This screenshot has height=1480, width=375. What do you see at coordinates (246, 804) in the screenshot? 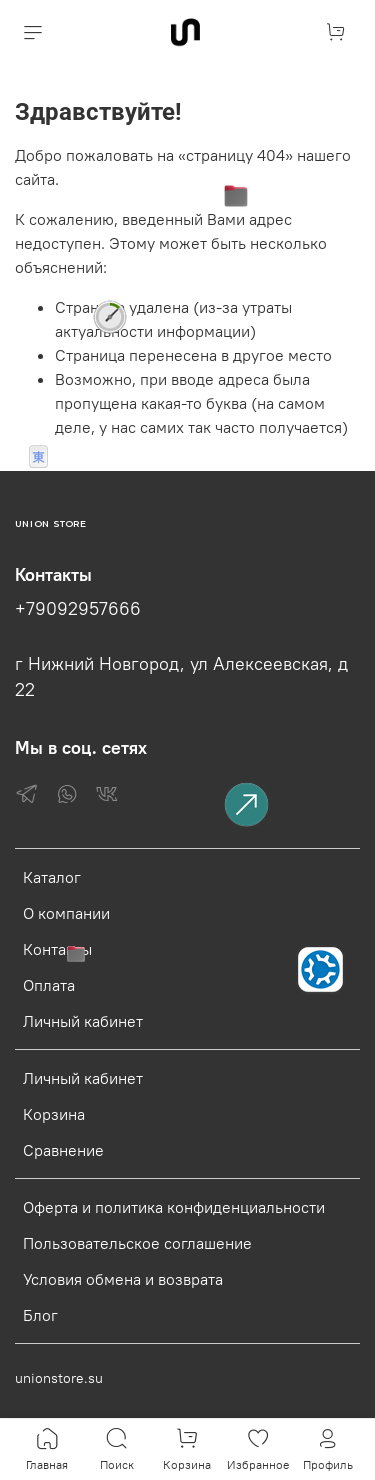
I see `indicates a symbolic link or shortcut to another file` at bounding box center [246, 804].